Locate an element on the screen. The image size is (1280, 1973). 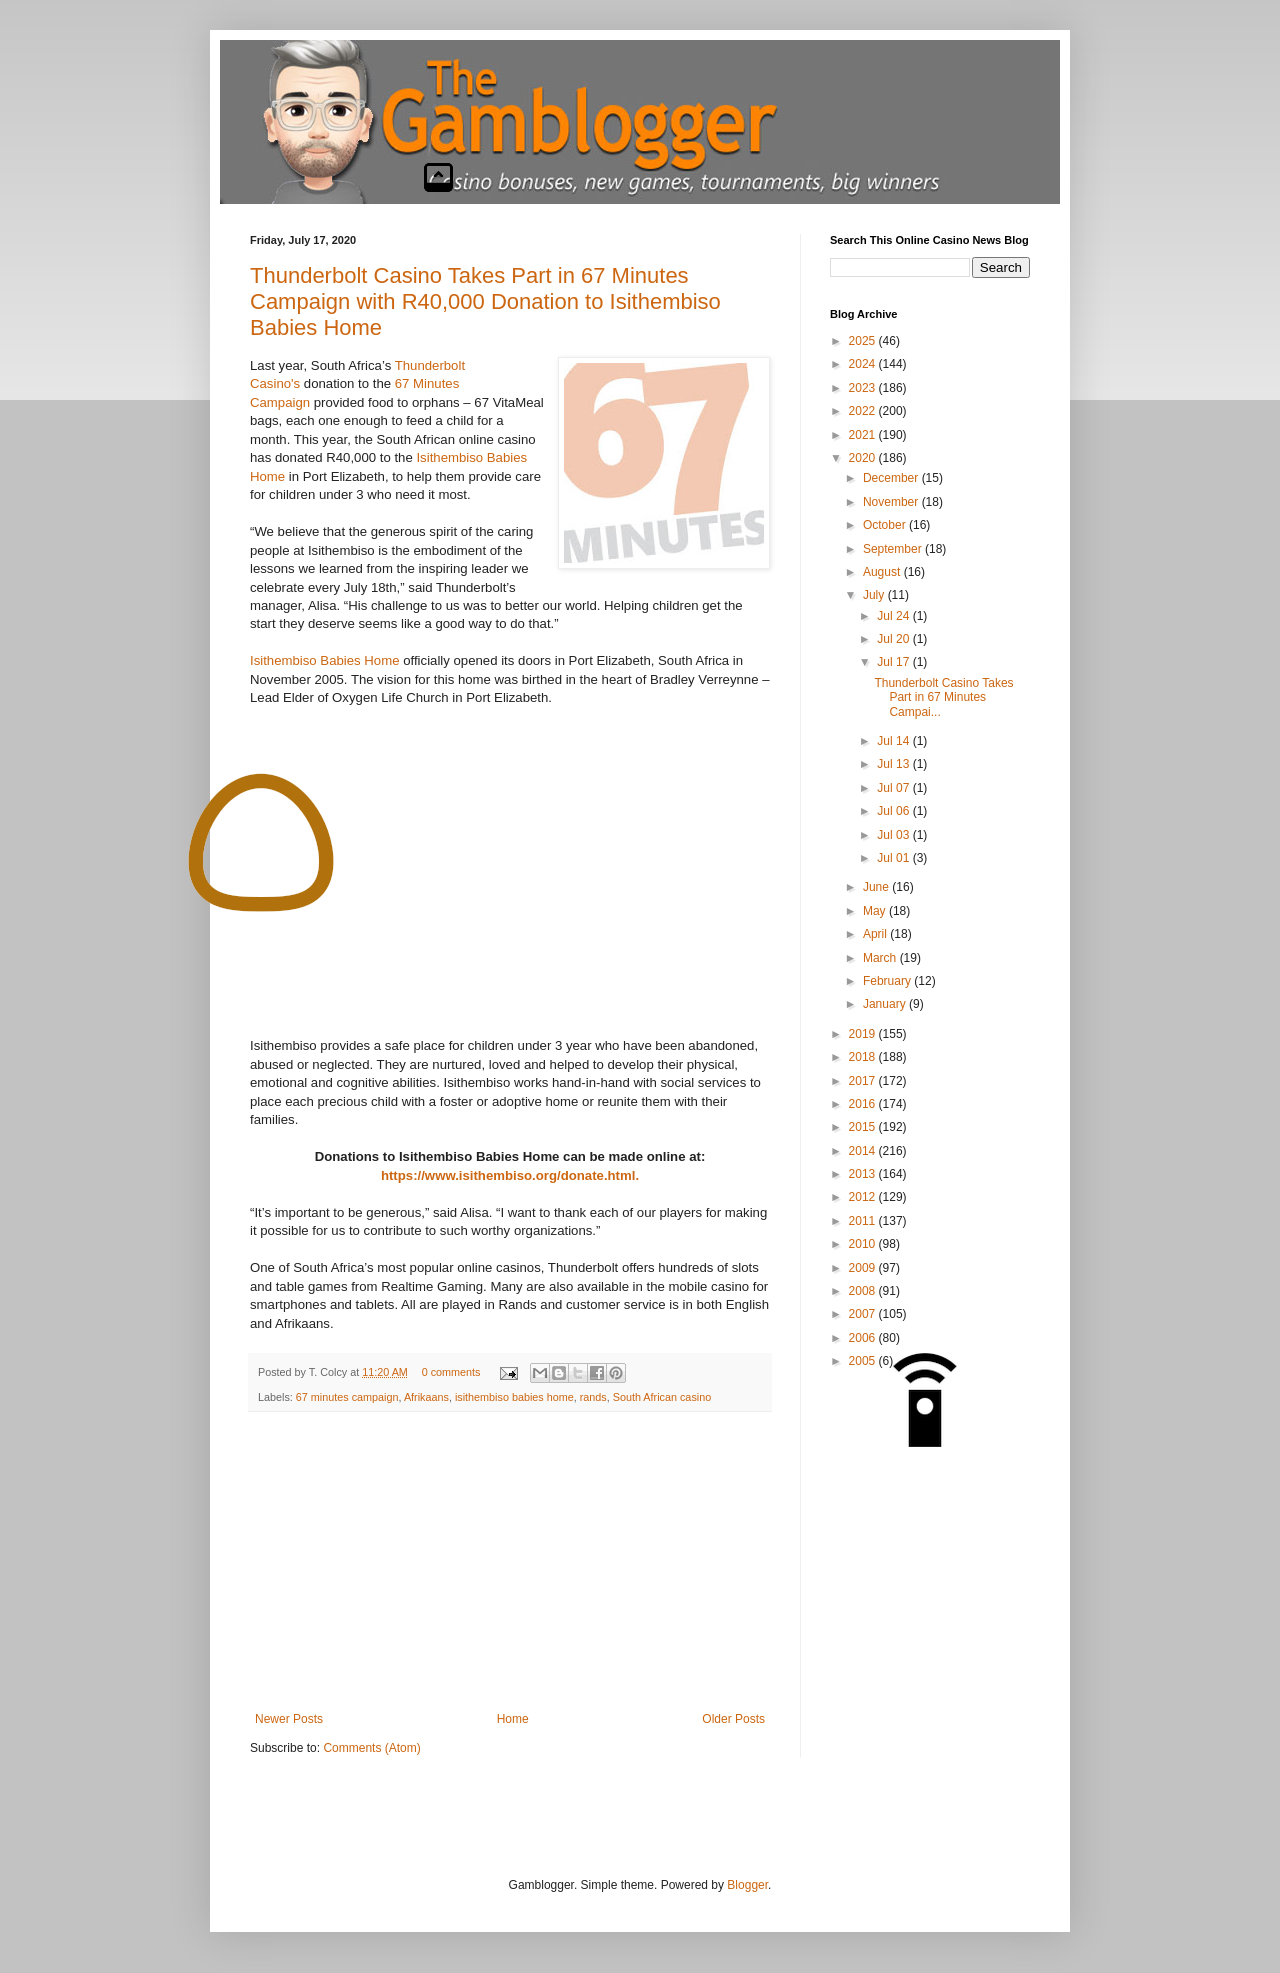
access remote control settings is located at coordinates (925, 1402).